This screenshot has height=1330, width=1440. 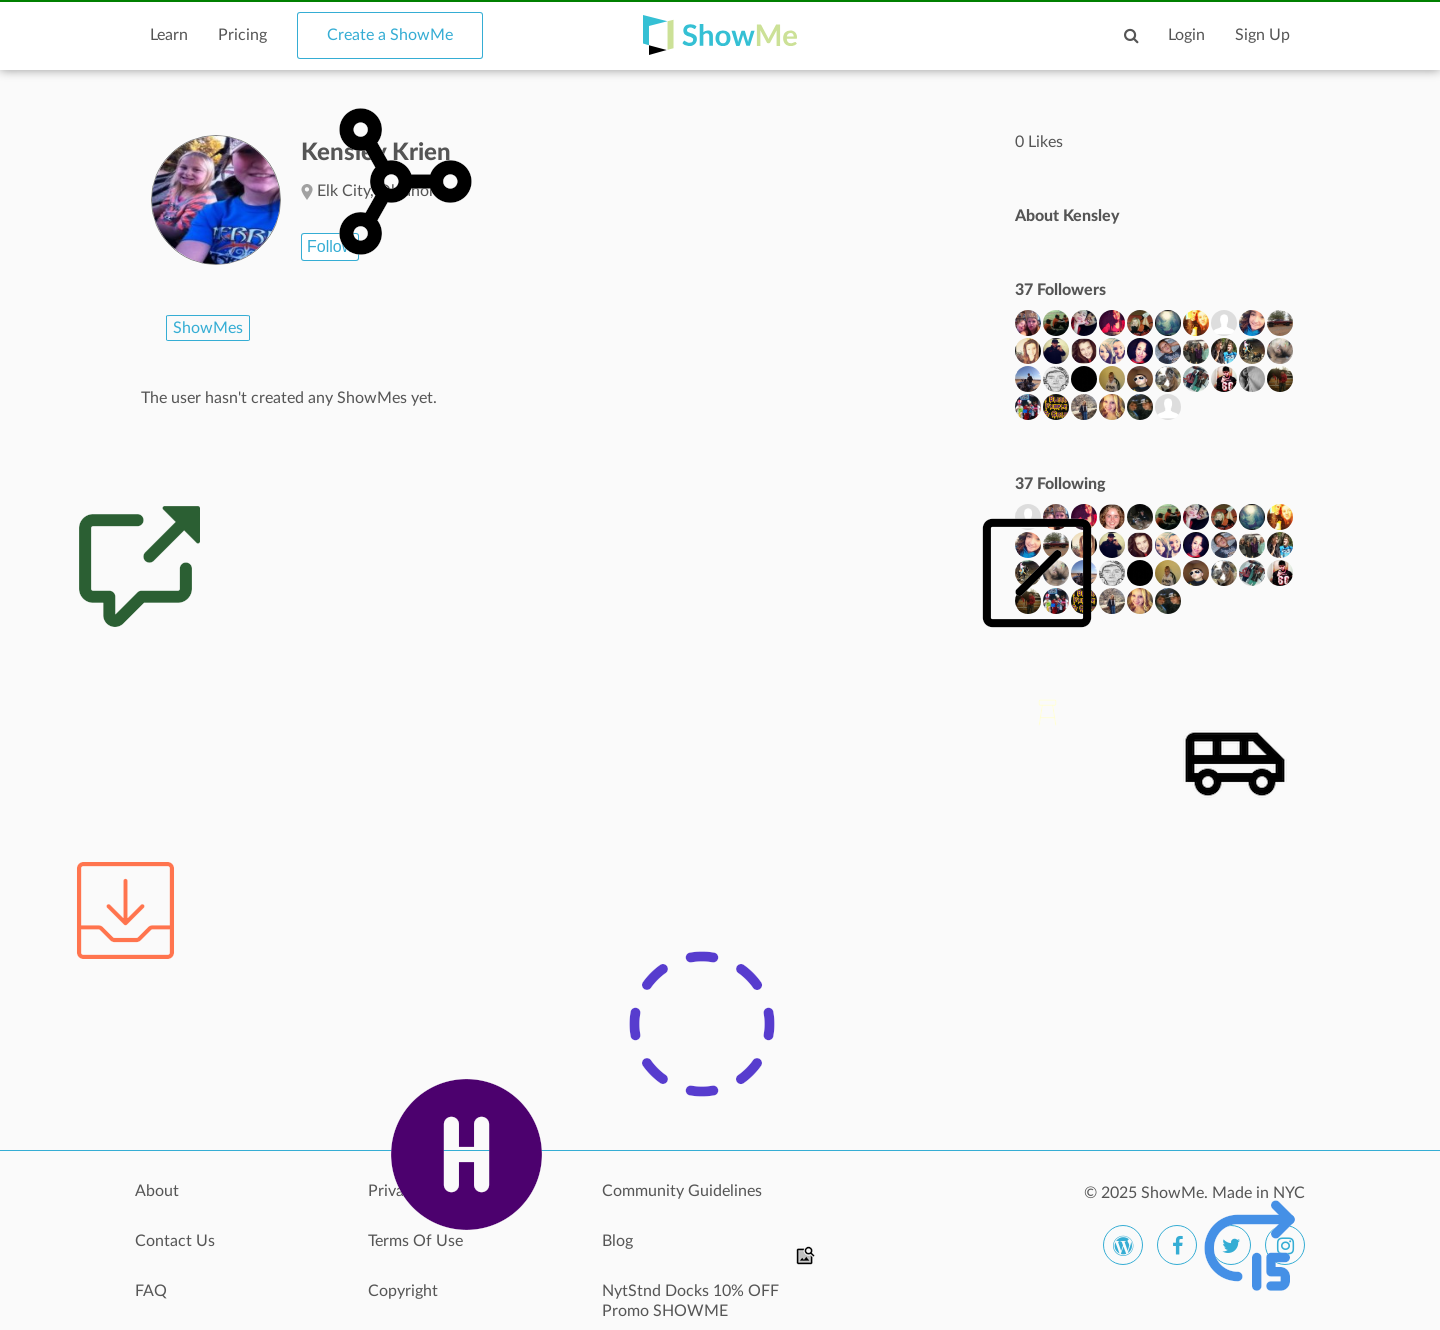 What do you see at coordinates (405, 181) in the screenshot?
I see `select or switch AI model` at bounding box center [405, 181].